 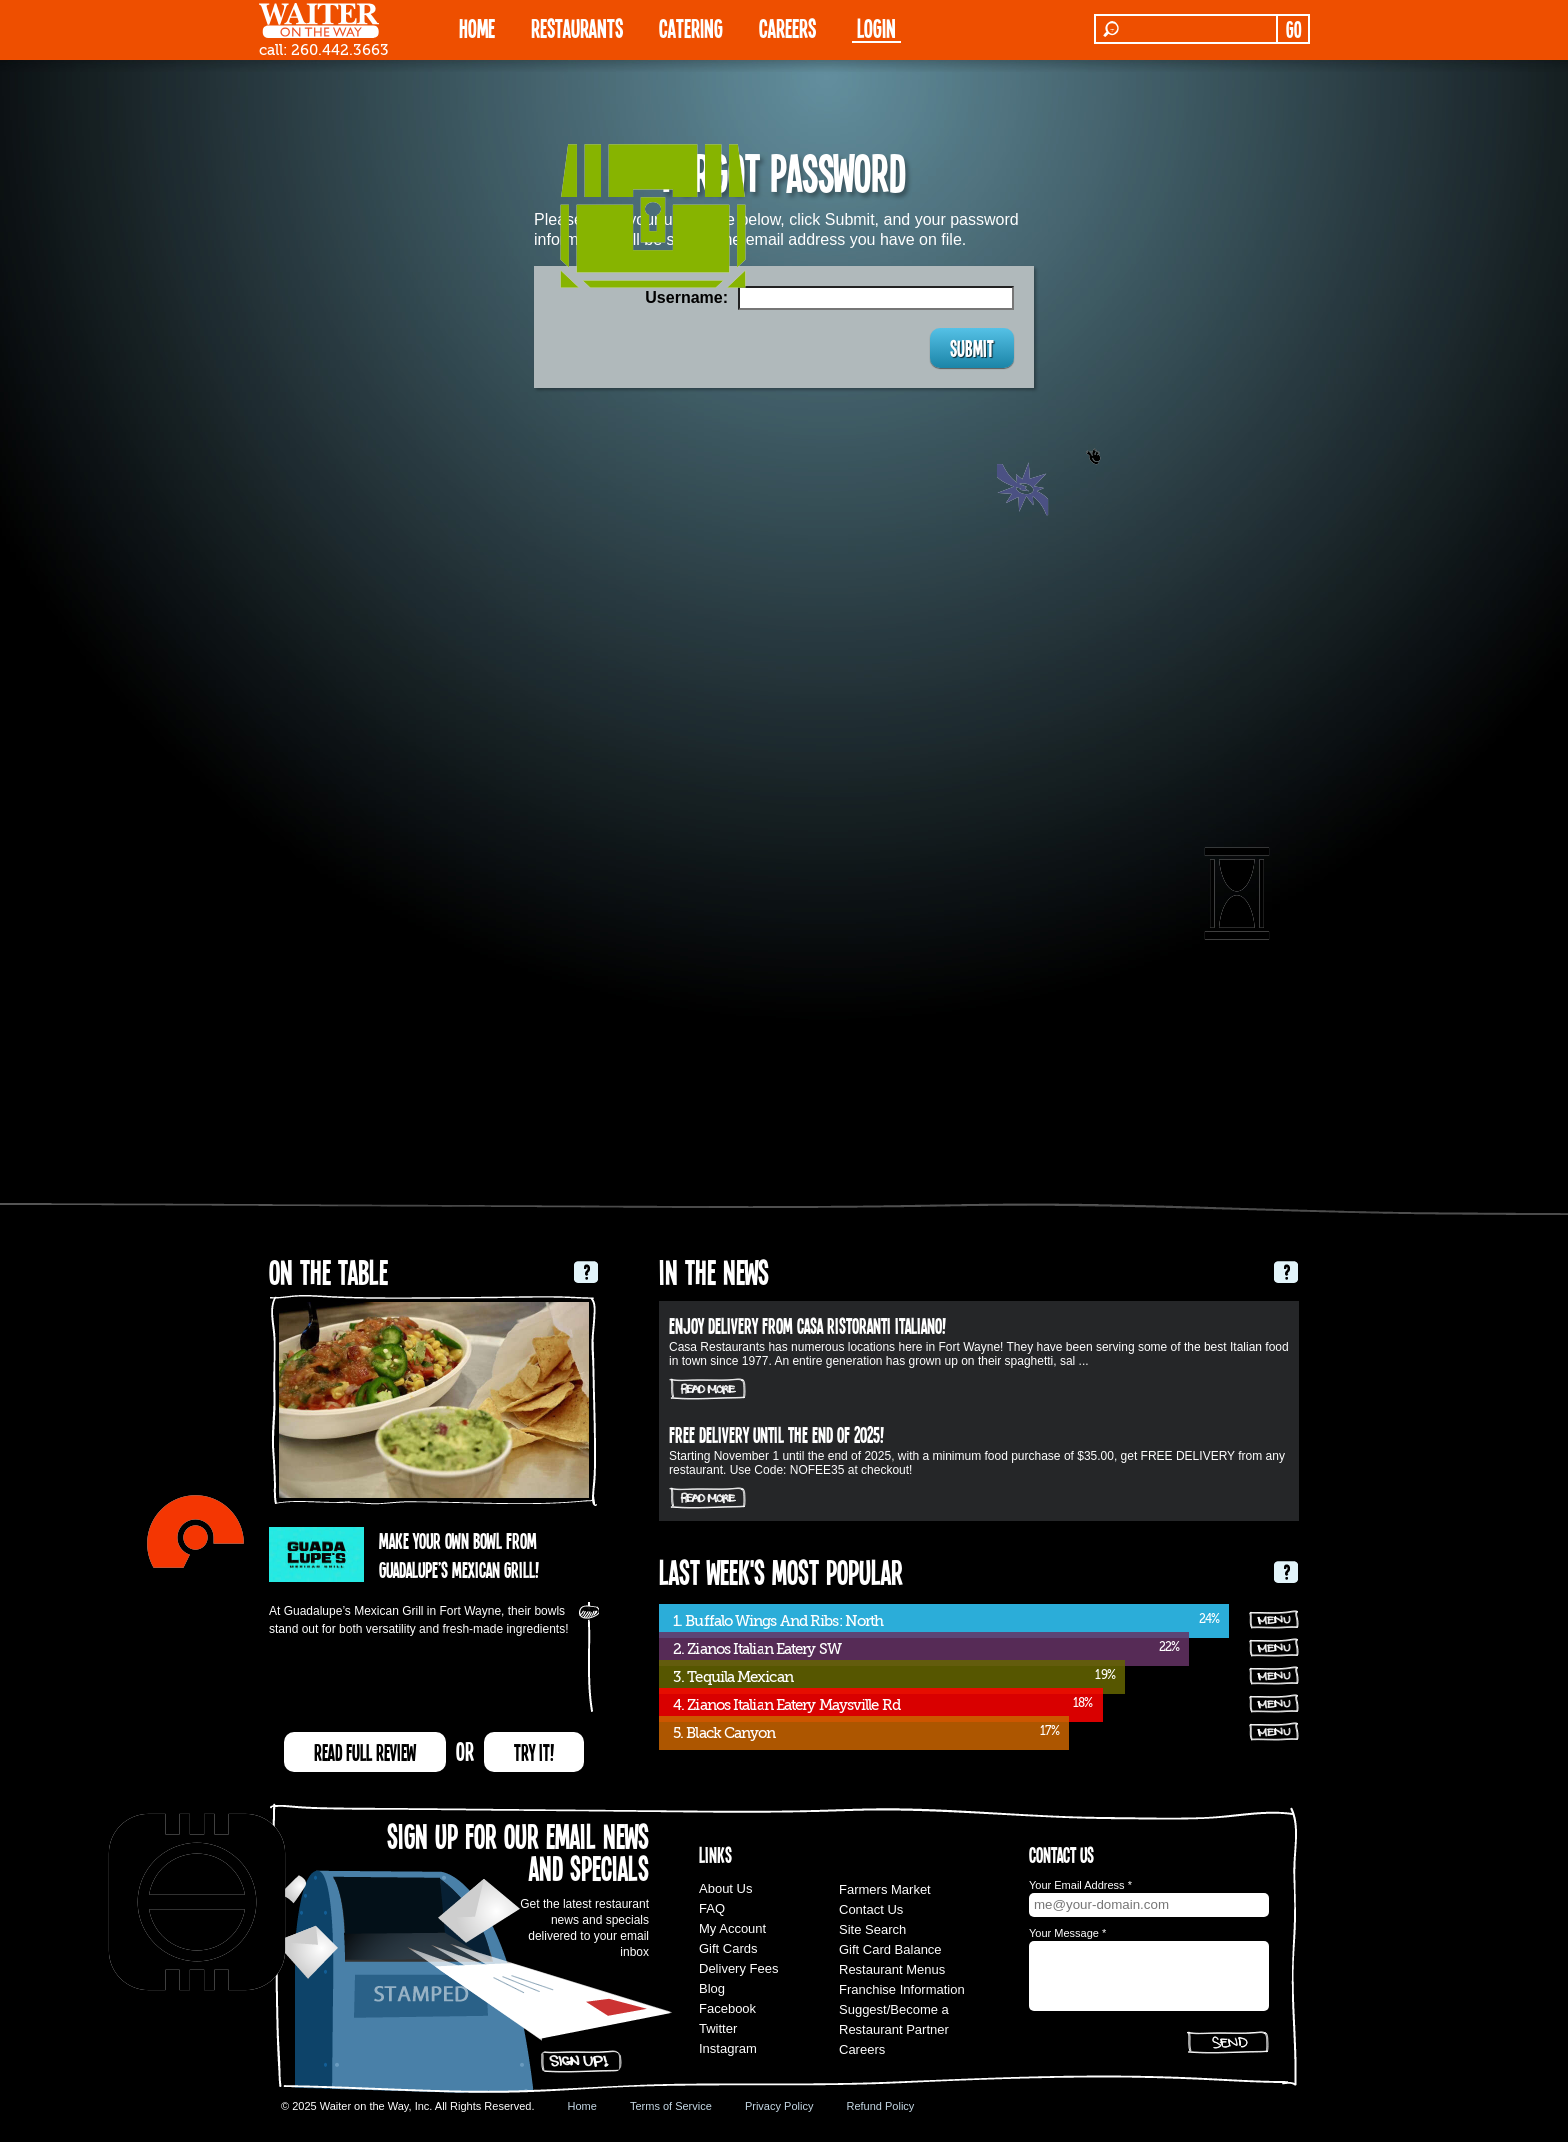 I want to click on view health or vital statistics, so click(x=1093, y=456).